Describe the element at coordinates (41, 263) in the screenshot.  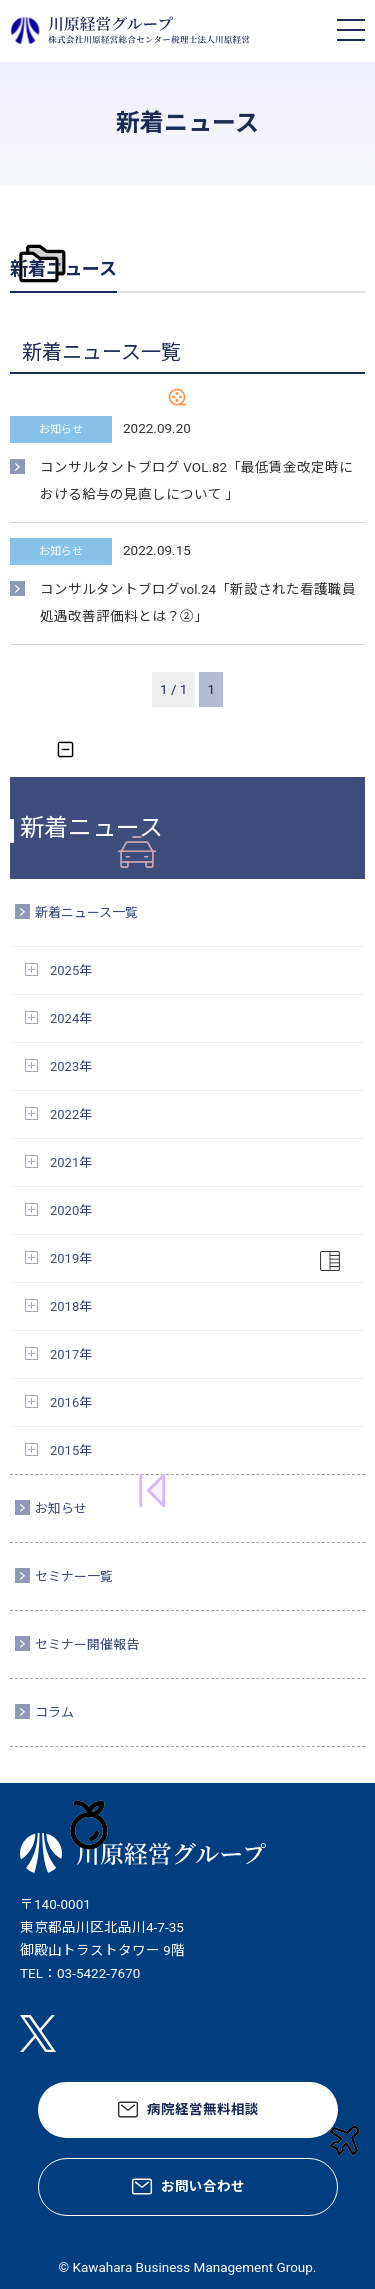
I see `browse multiple folders or directories` at that location.